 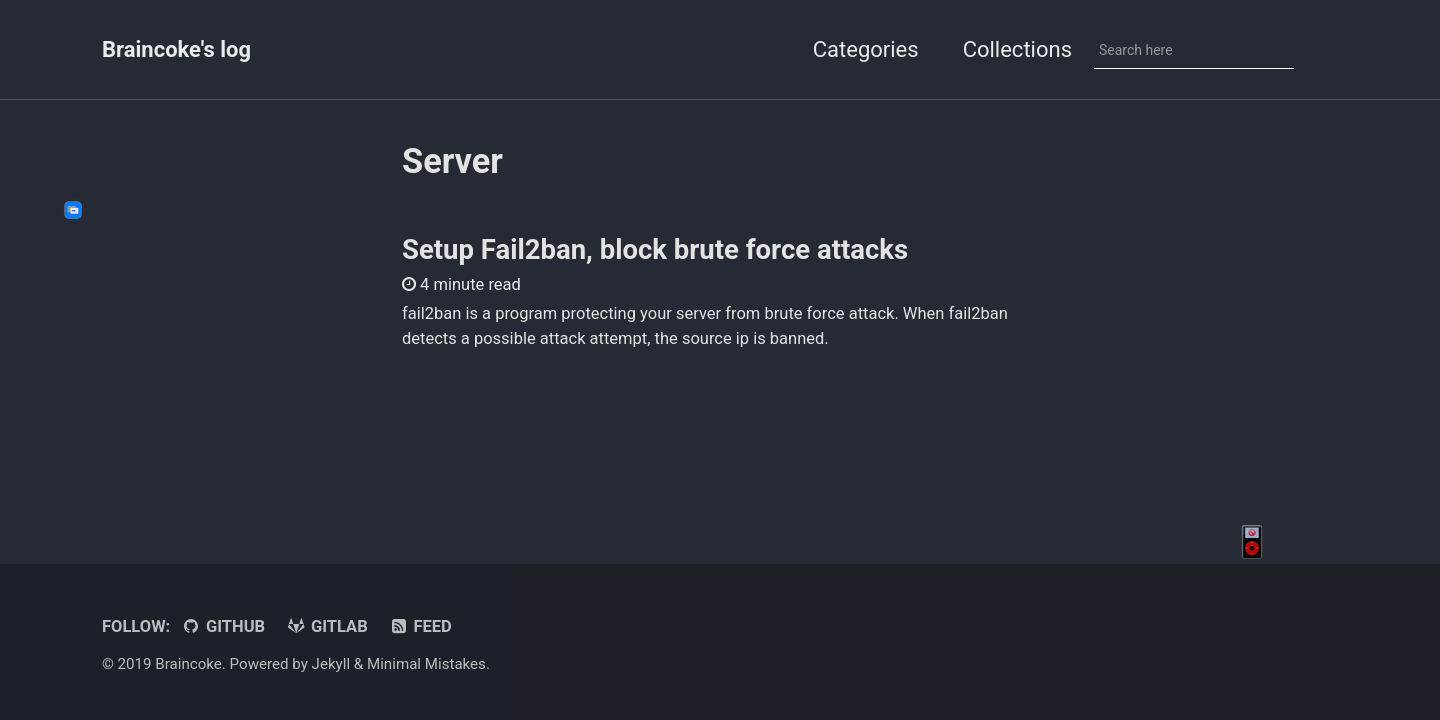 I want to click on switch between open windows or applications, so click(x=73, y=210).